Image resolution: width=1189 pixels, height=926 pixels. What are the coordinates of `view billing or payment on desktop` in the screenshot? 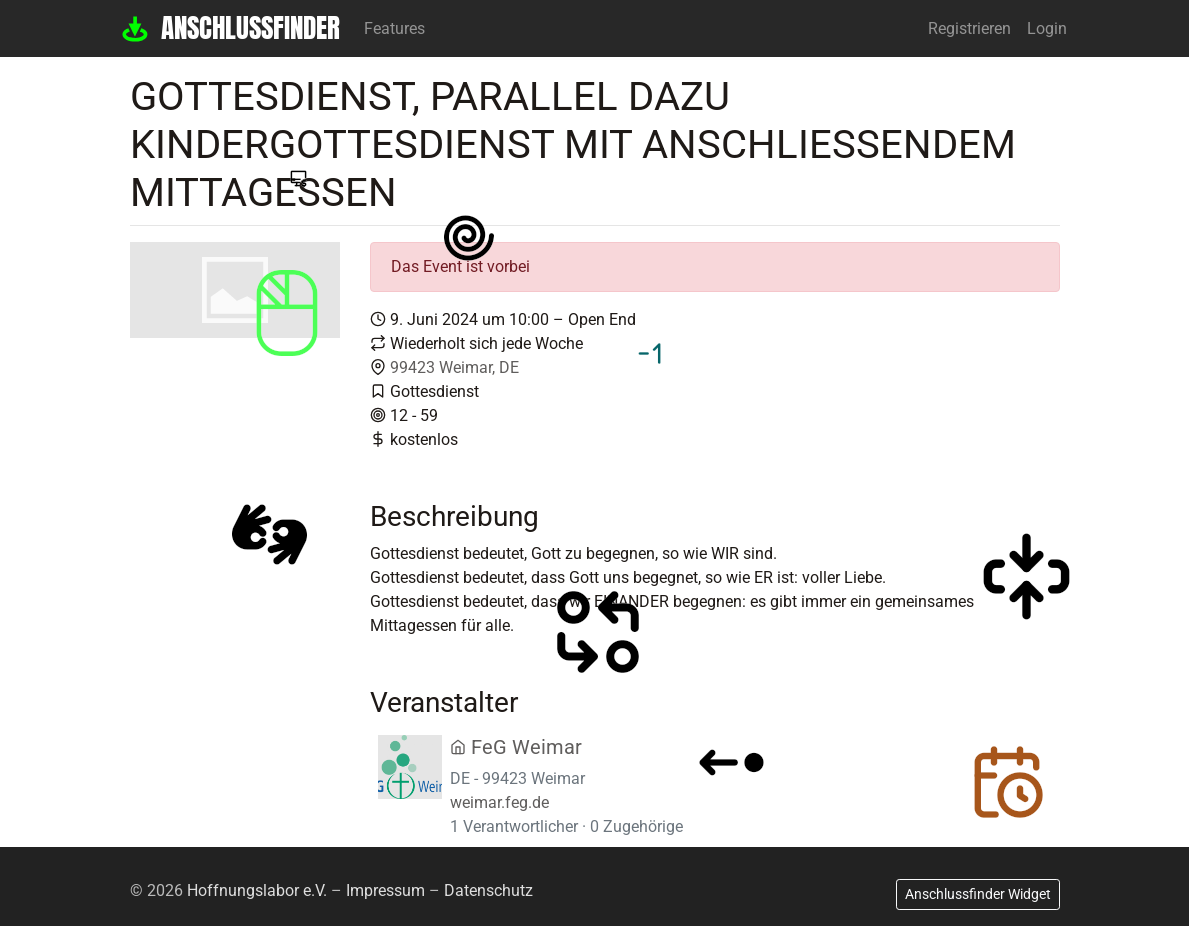 It's located at (298, 178).